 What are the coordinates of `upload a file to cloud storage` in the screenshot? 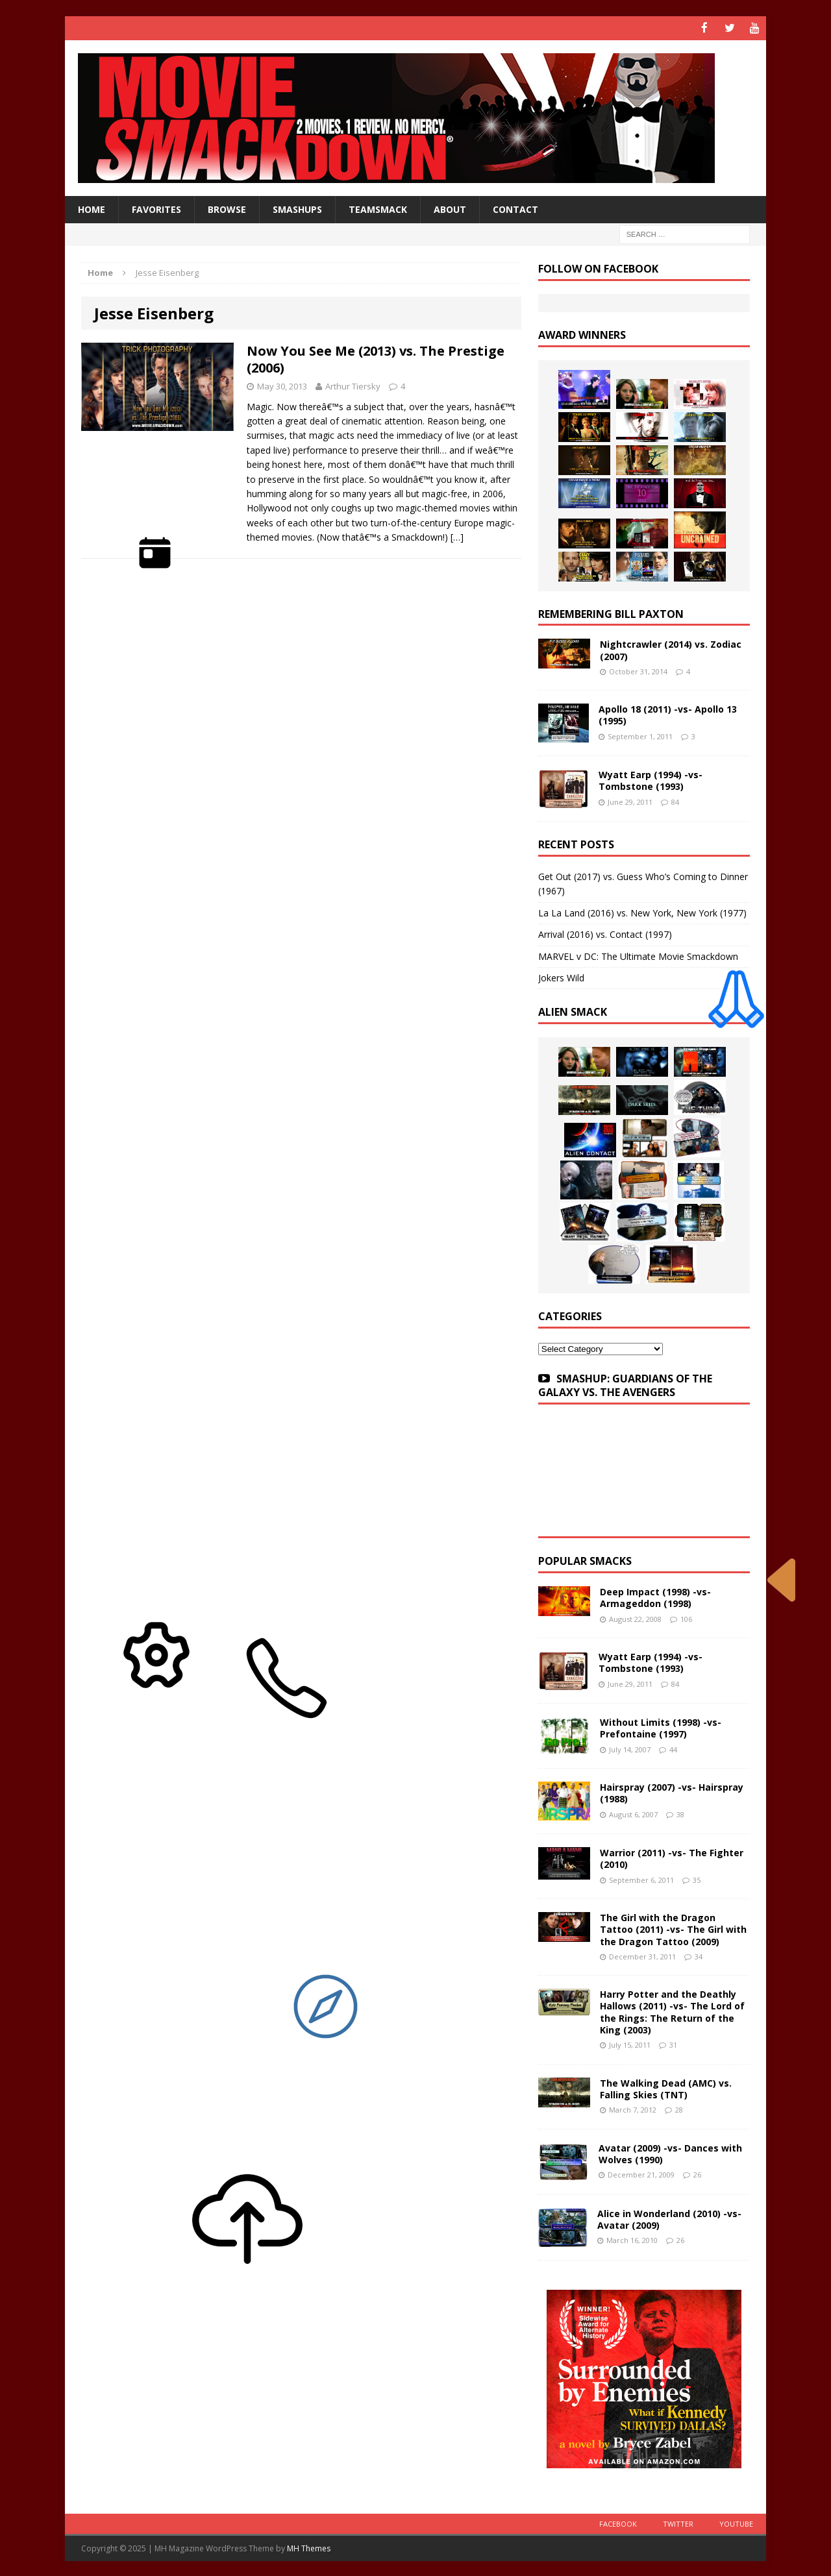 It's located at (247, 2219).